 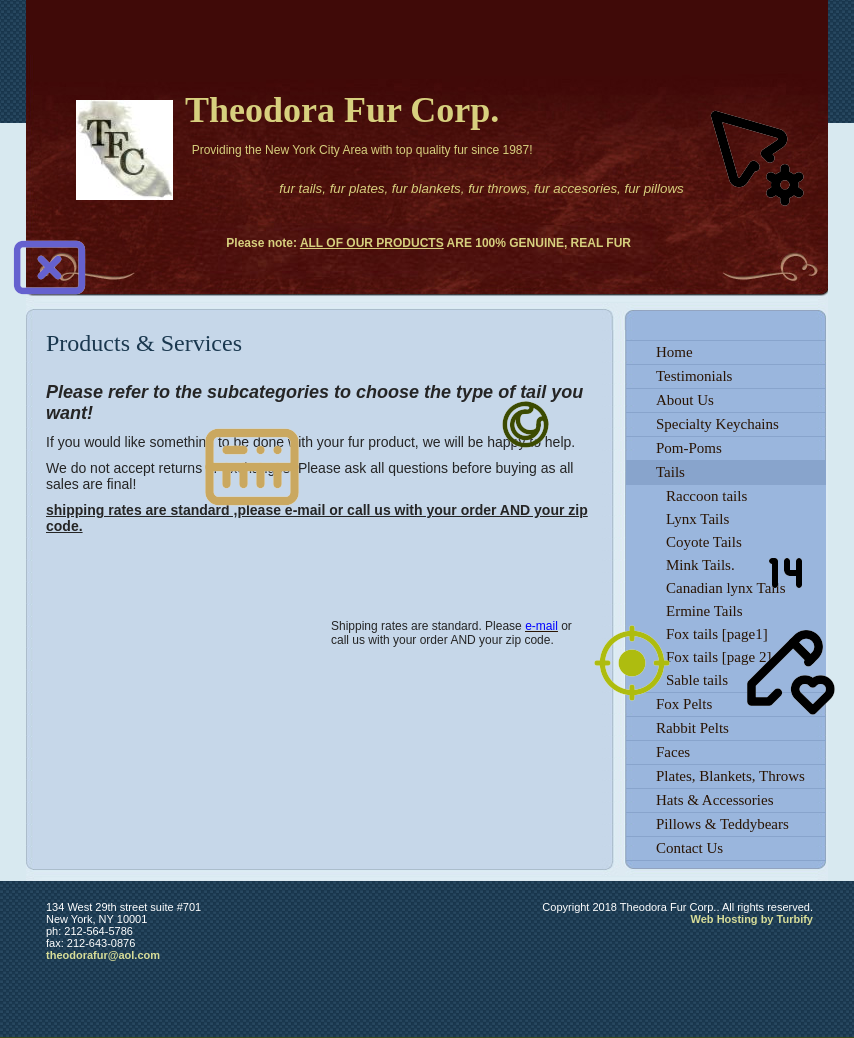 What do you see at coordinates (784, 573) in the screenshot?
I see `indicates item number 14 in a list or sequence` at bounding box center [784, 573].